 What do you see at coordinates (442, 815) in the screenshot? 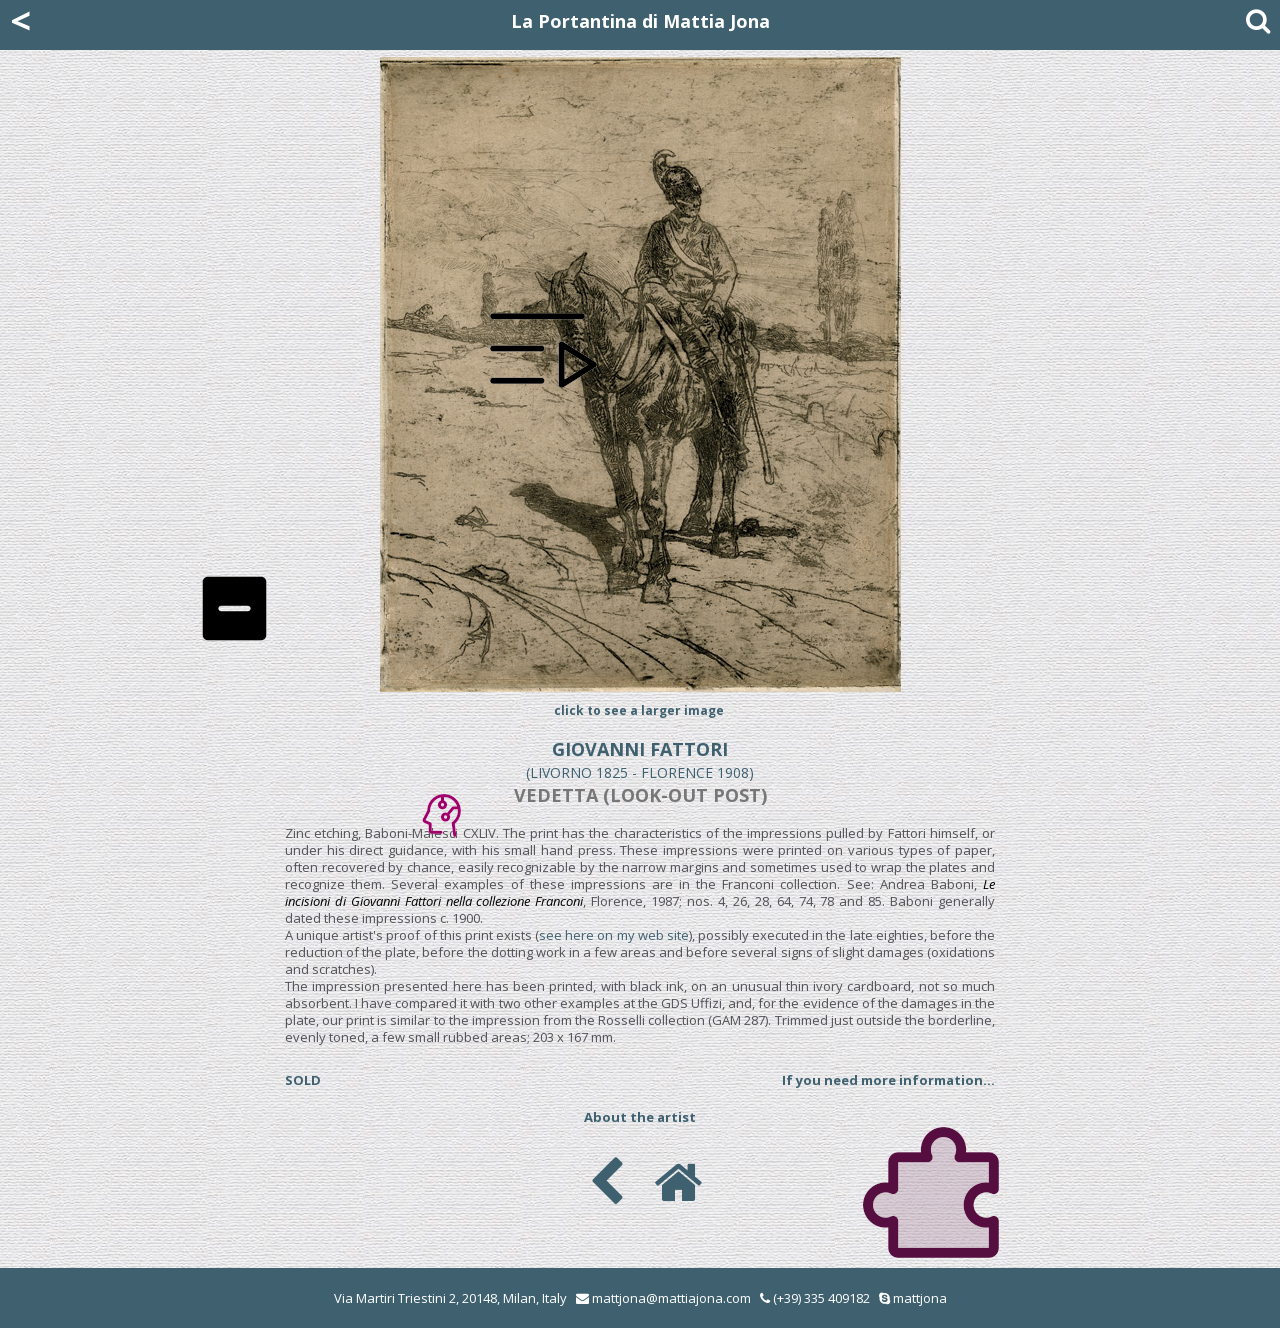
I see `access AI or machine learning features` at bounding box center [442, 815].